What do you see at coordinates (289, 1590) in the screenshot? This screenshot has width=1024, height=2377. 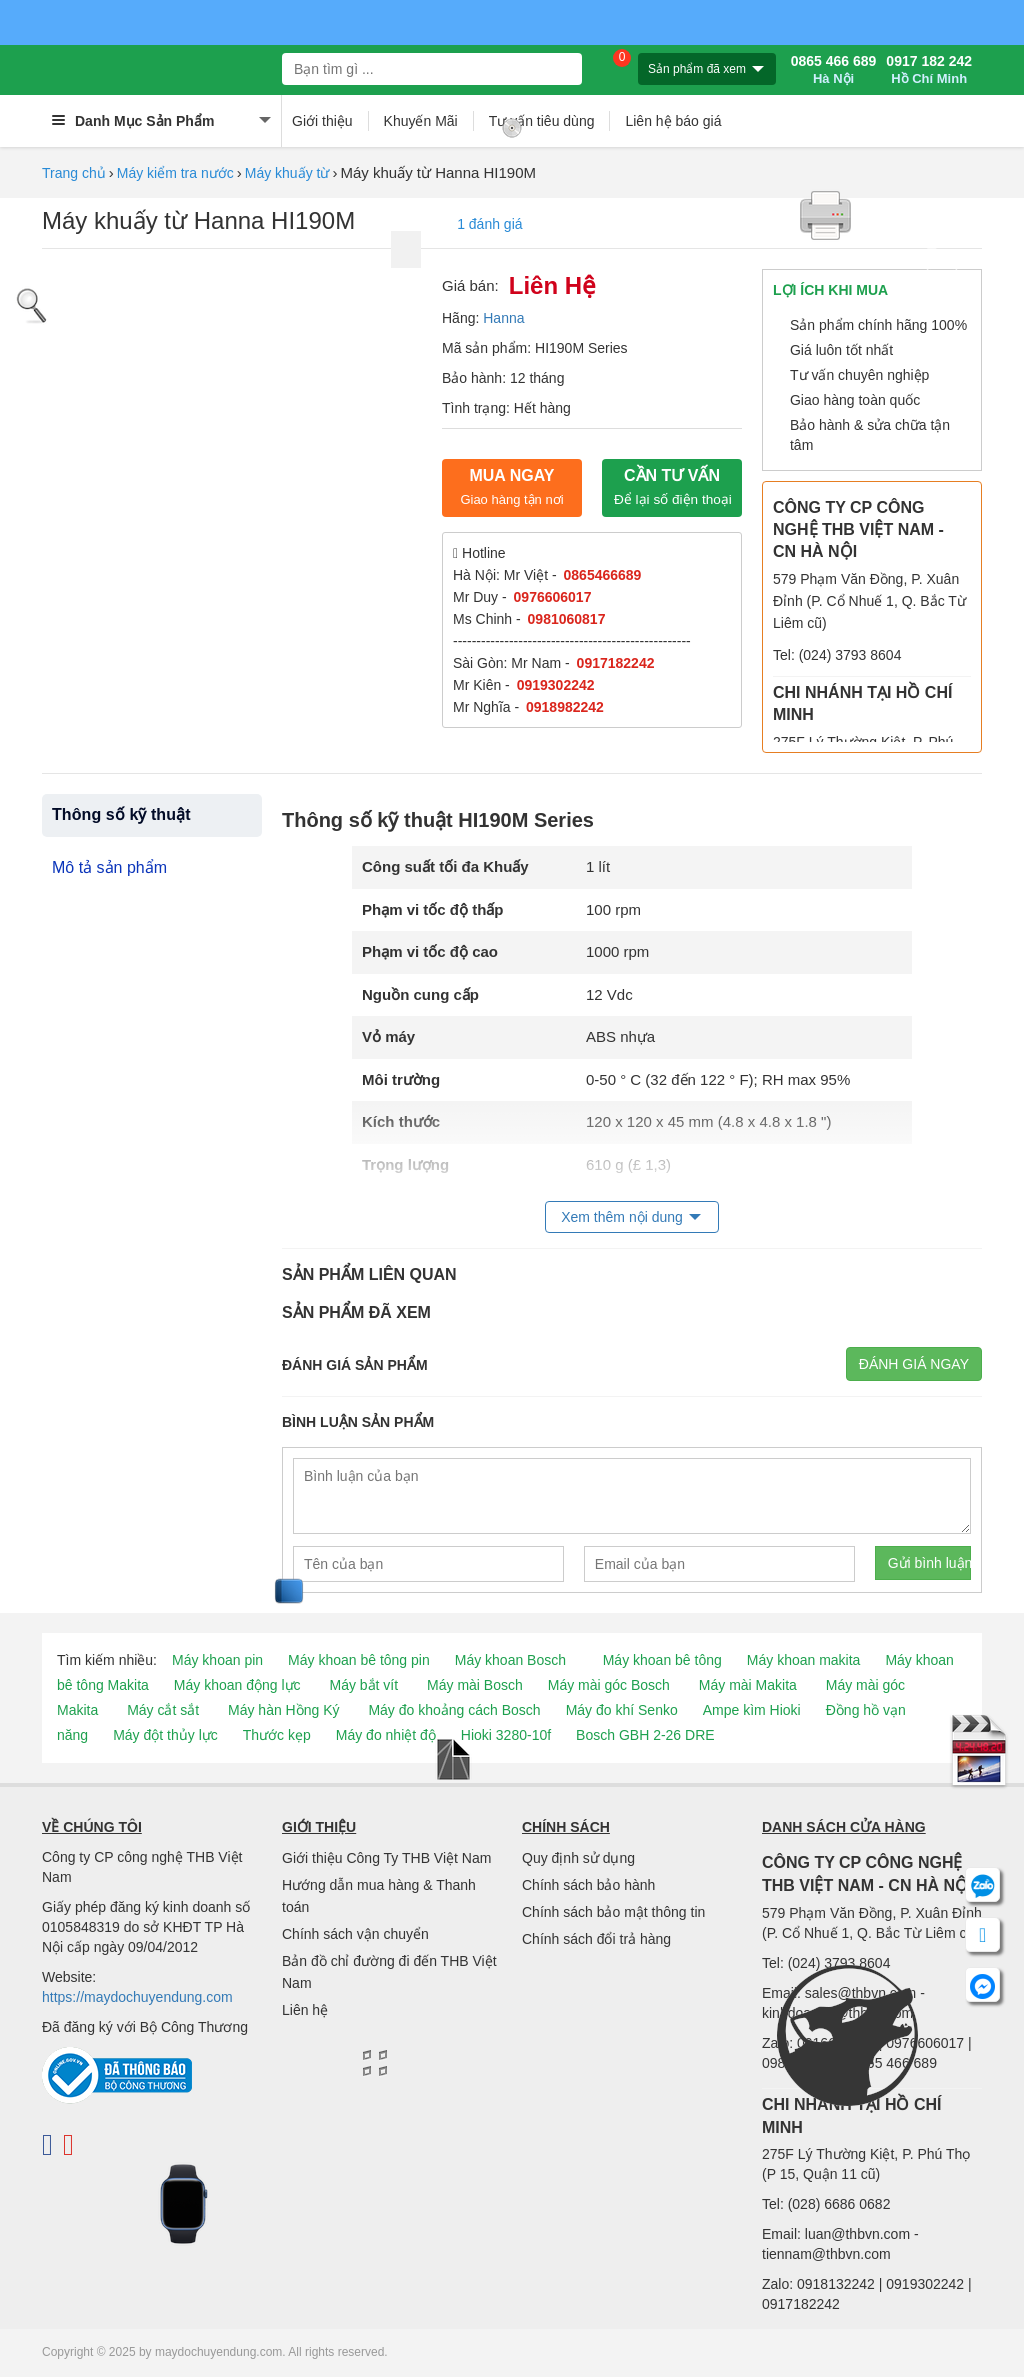 I see `access your desktop folder` at bounding box center [289, 1590].